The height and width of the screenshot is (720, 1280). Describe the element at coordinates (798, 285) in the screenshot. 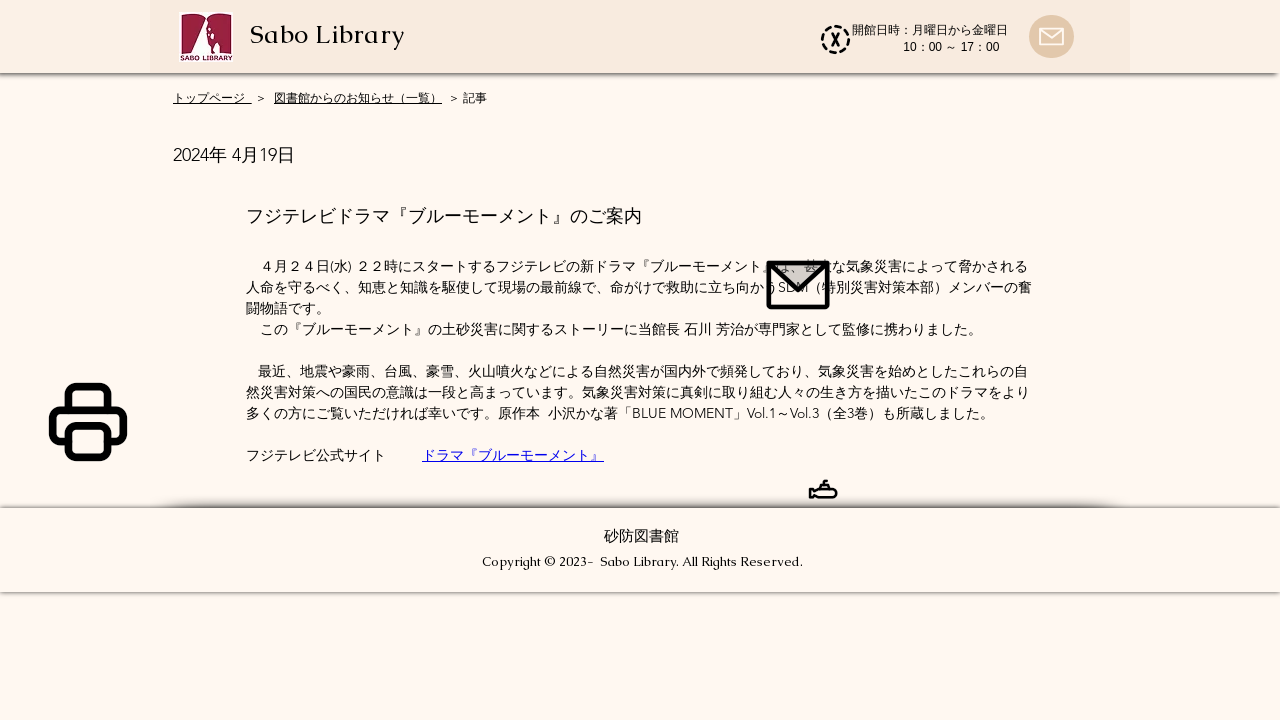

I see `open your inbox or email` at that location.